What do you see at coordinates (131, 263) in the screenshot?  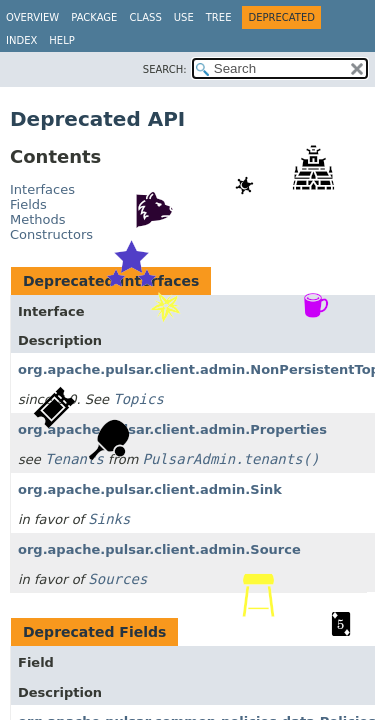 I see `view your ratings or reviews` at bounding box center [131, 263].